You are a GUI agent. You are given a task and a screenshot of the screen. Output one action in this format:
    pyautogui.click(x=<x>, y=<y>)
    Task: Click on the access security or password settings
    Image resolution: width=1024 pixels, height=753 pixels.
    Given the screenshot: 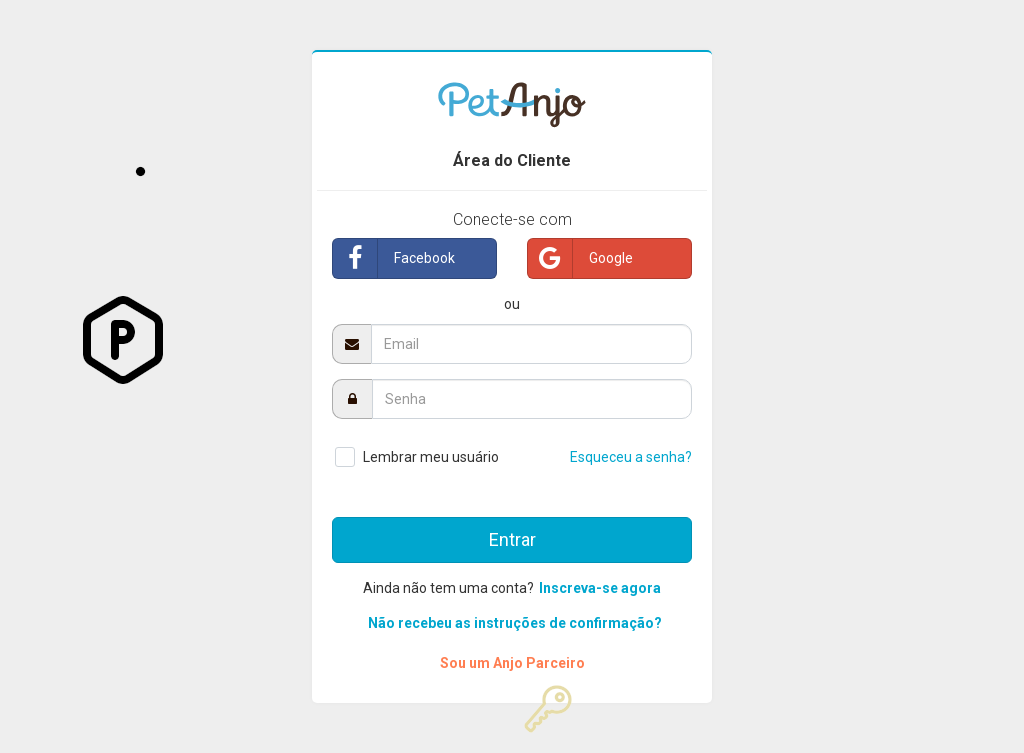 What is the action you would take?
    pyautogui.click(x=548, y=709)
    